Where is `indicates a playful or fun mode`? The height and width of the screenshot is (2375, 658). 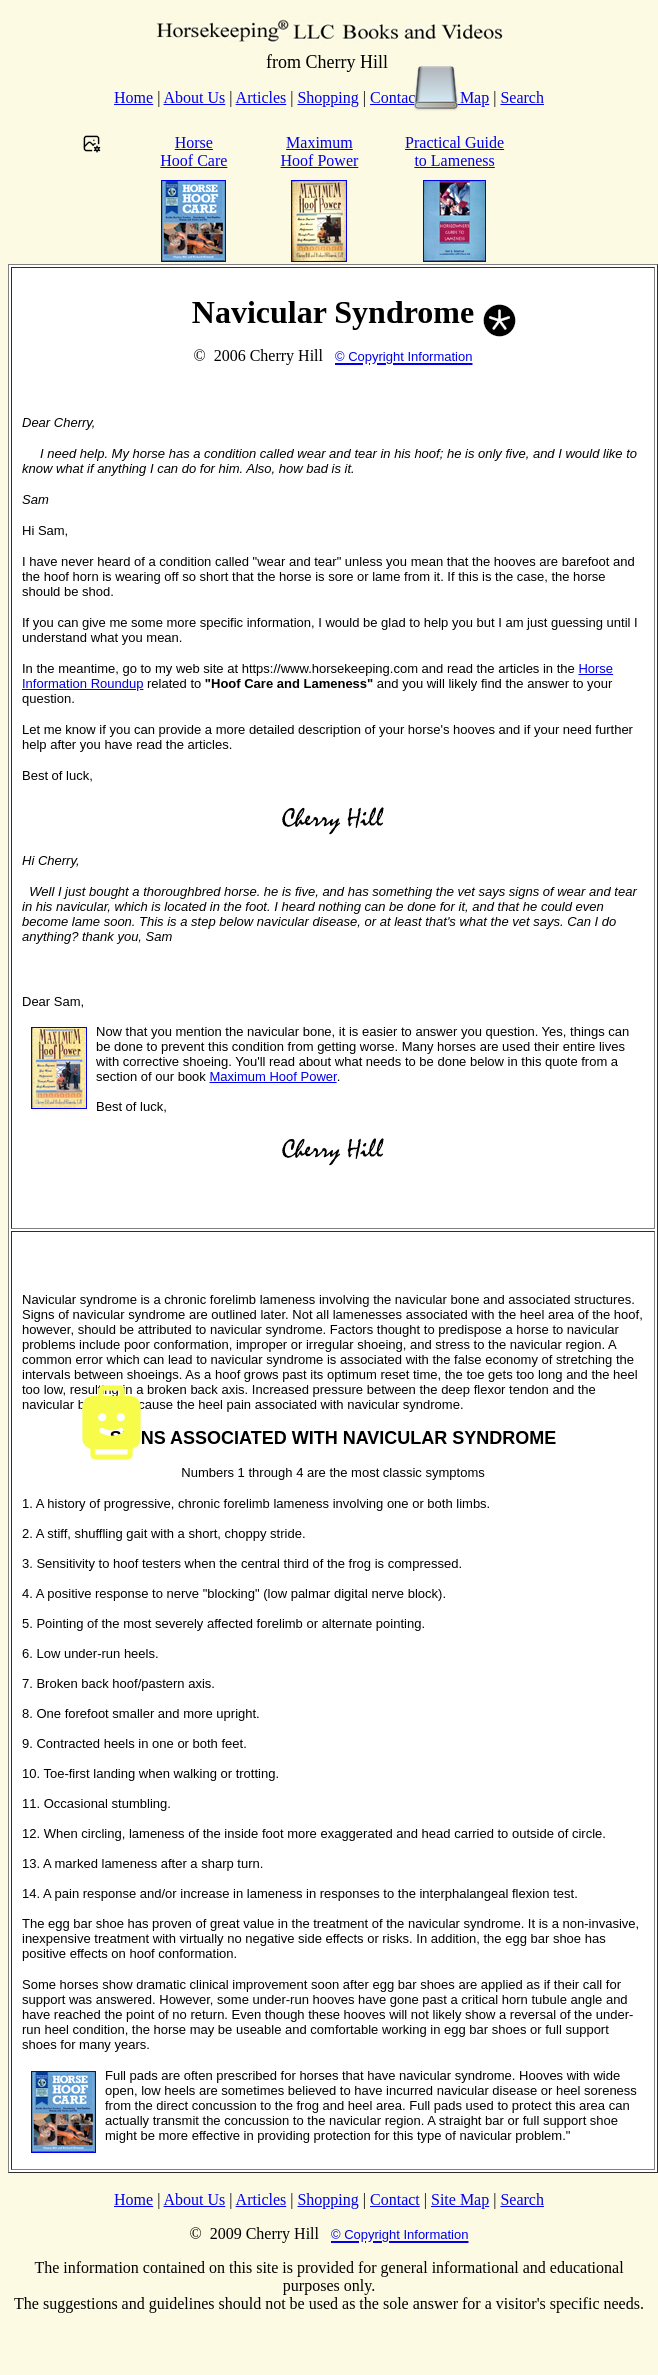
indicates a playful or fun mode is located at coordinates (111, 1422).